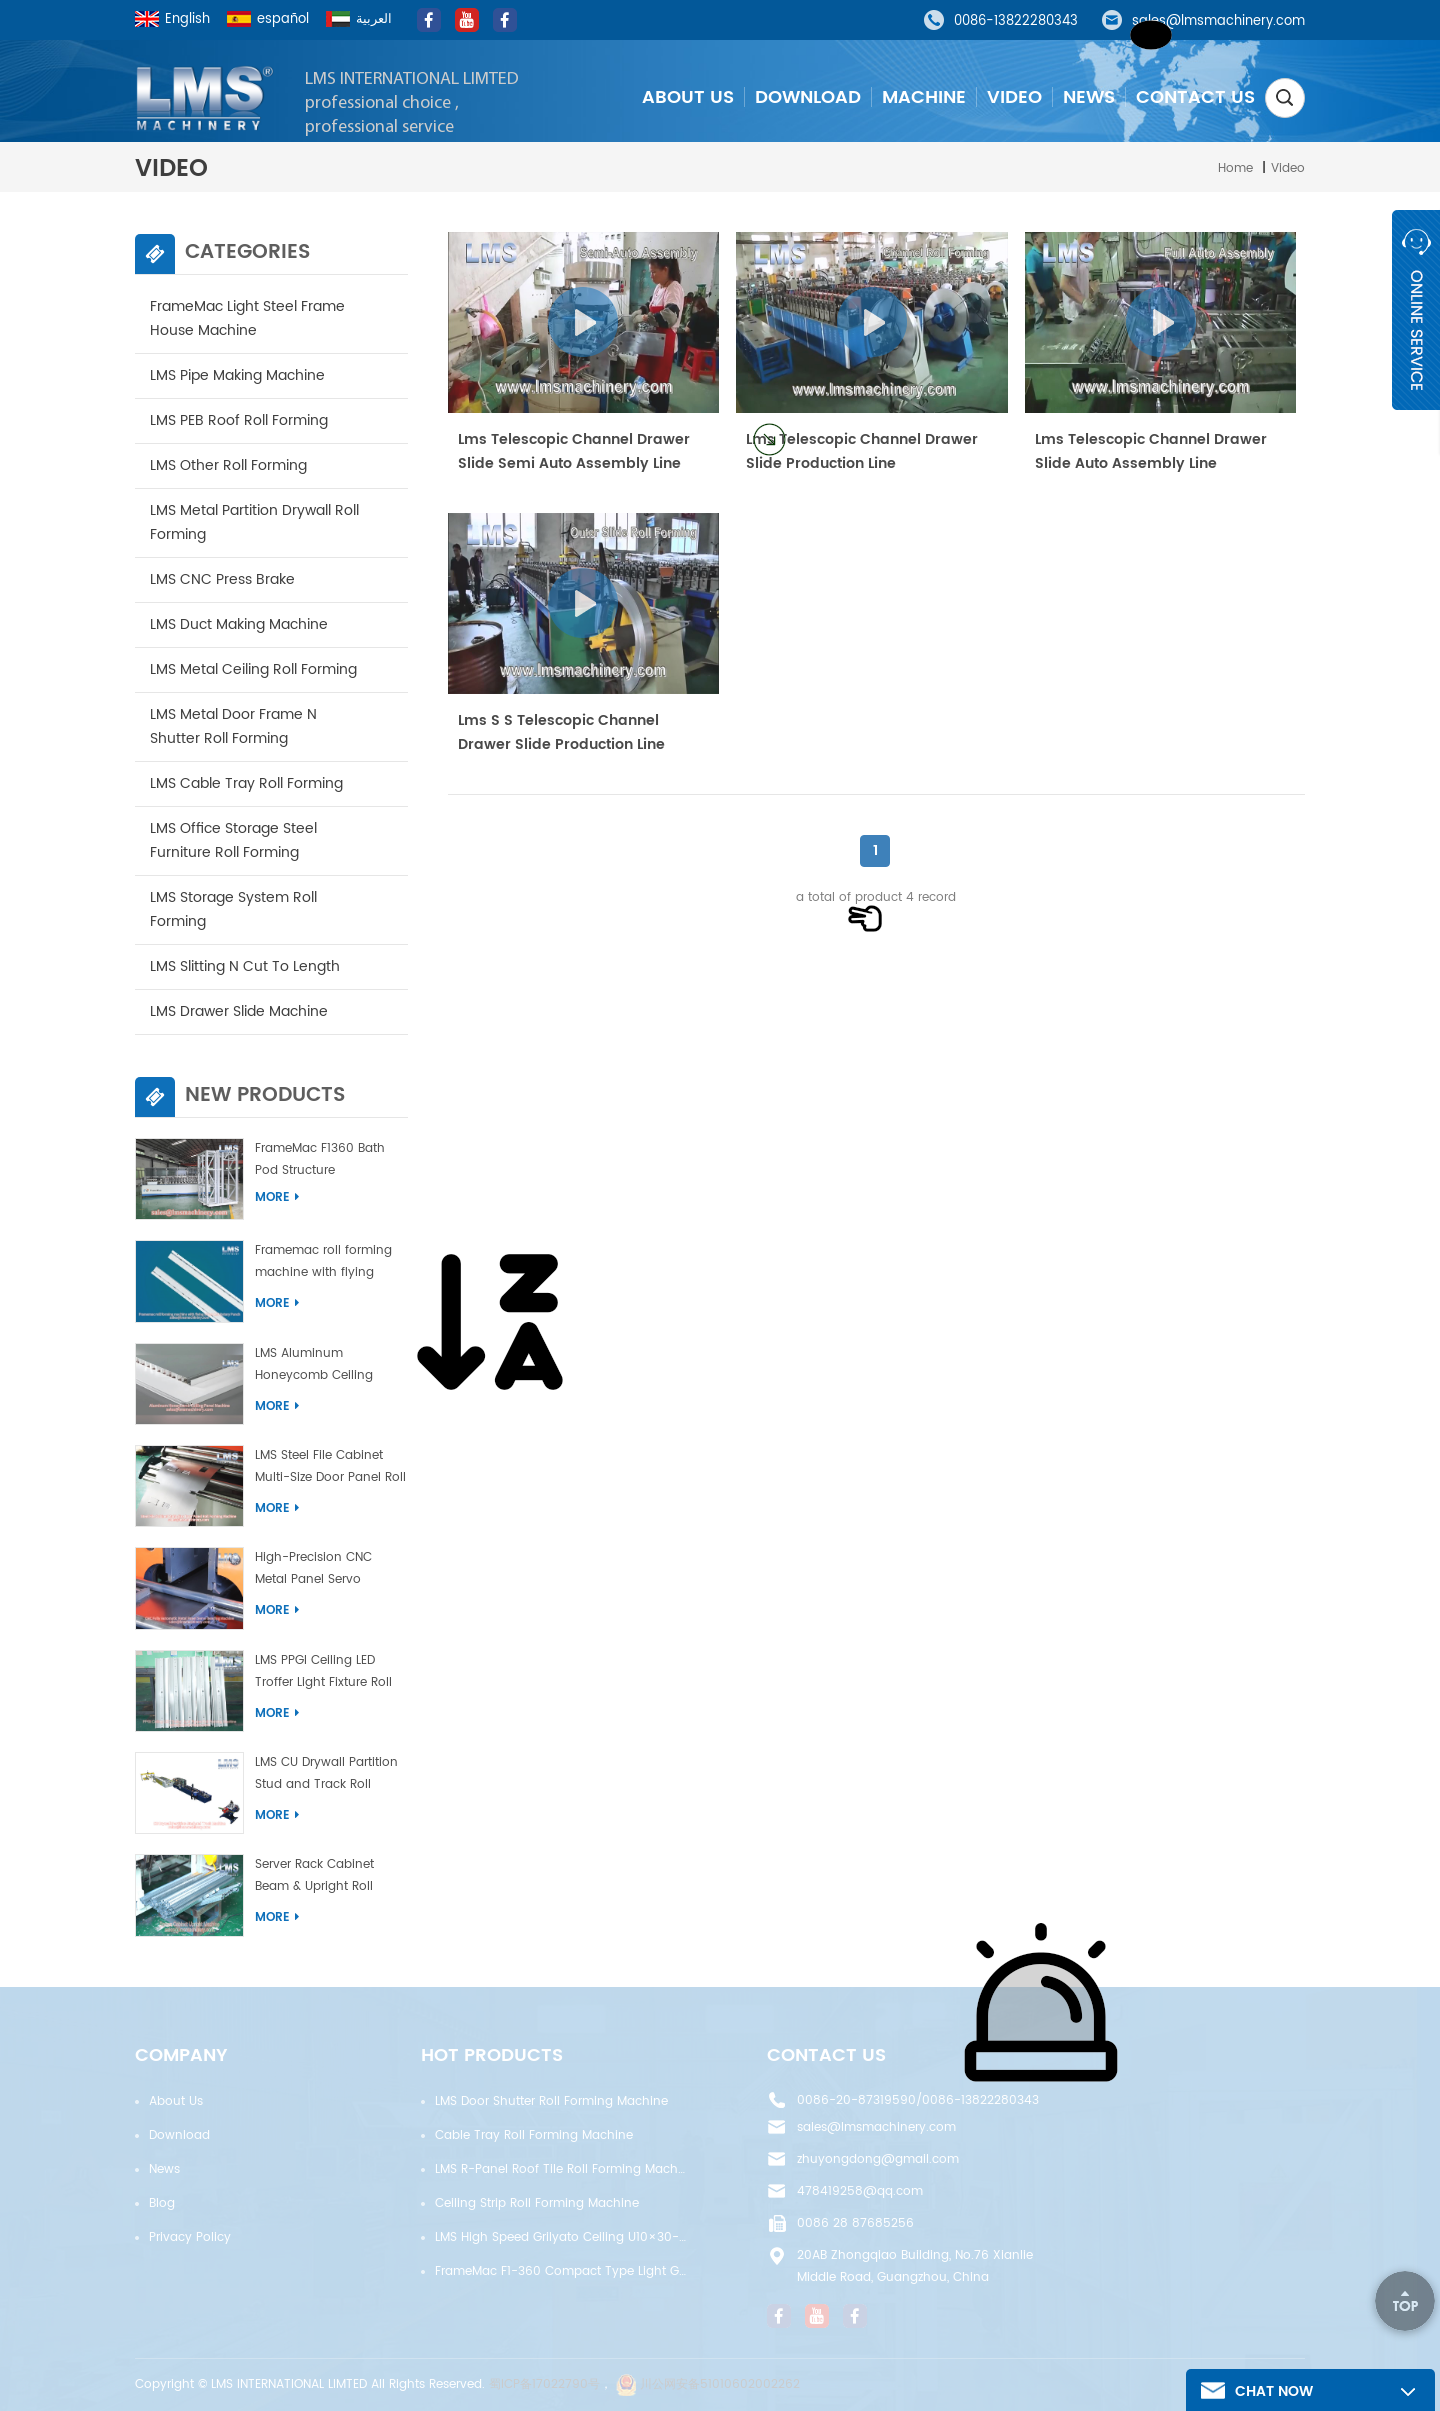  I want to click on scissors gesture for rock-paper-scissors game, so click(865, 918).